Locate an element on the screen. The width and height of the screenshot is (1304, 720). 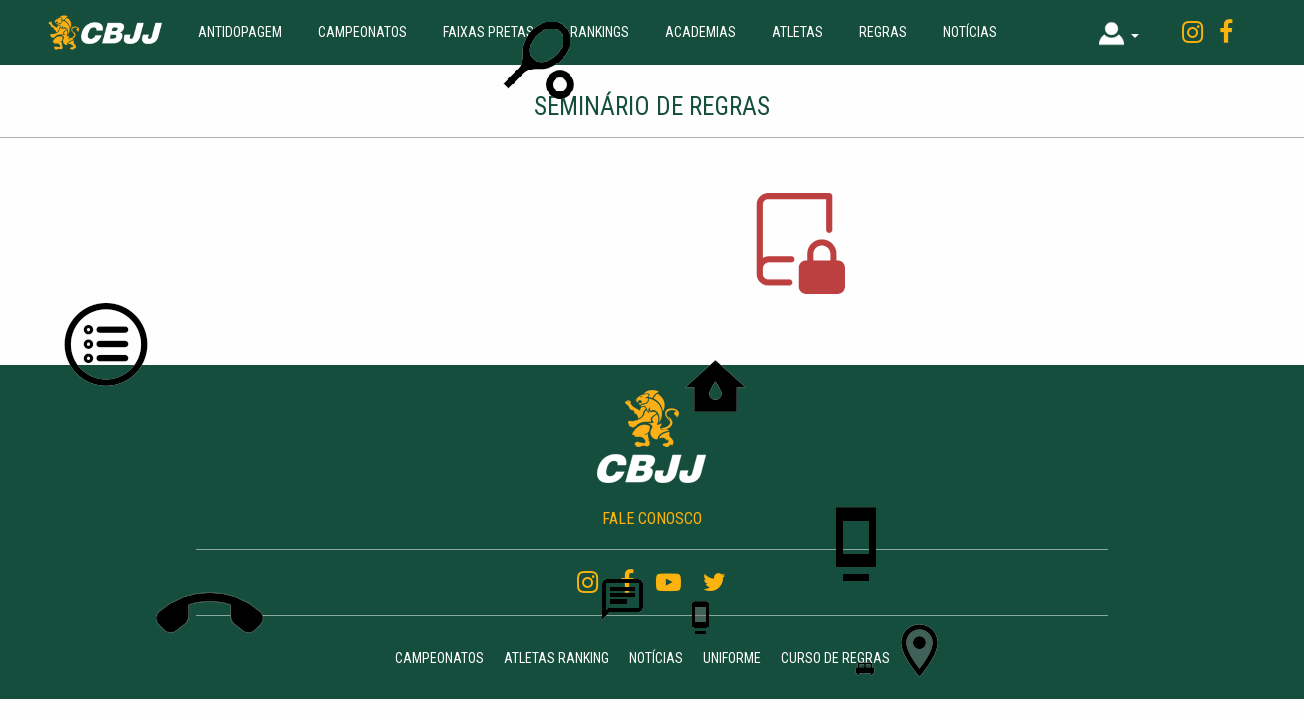
end the current phone call is located at coordinates (210, 615).